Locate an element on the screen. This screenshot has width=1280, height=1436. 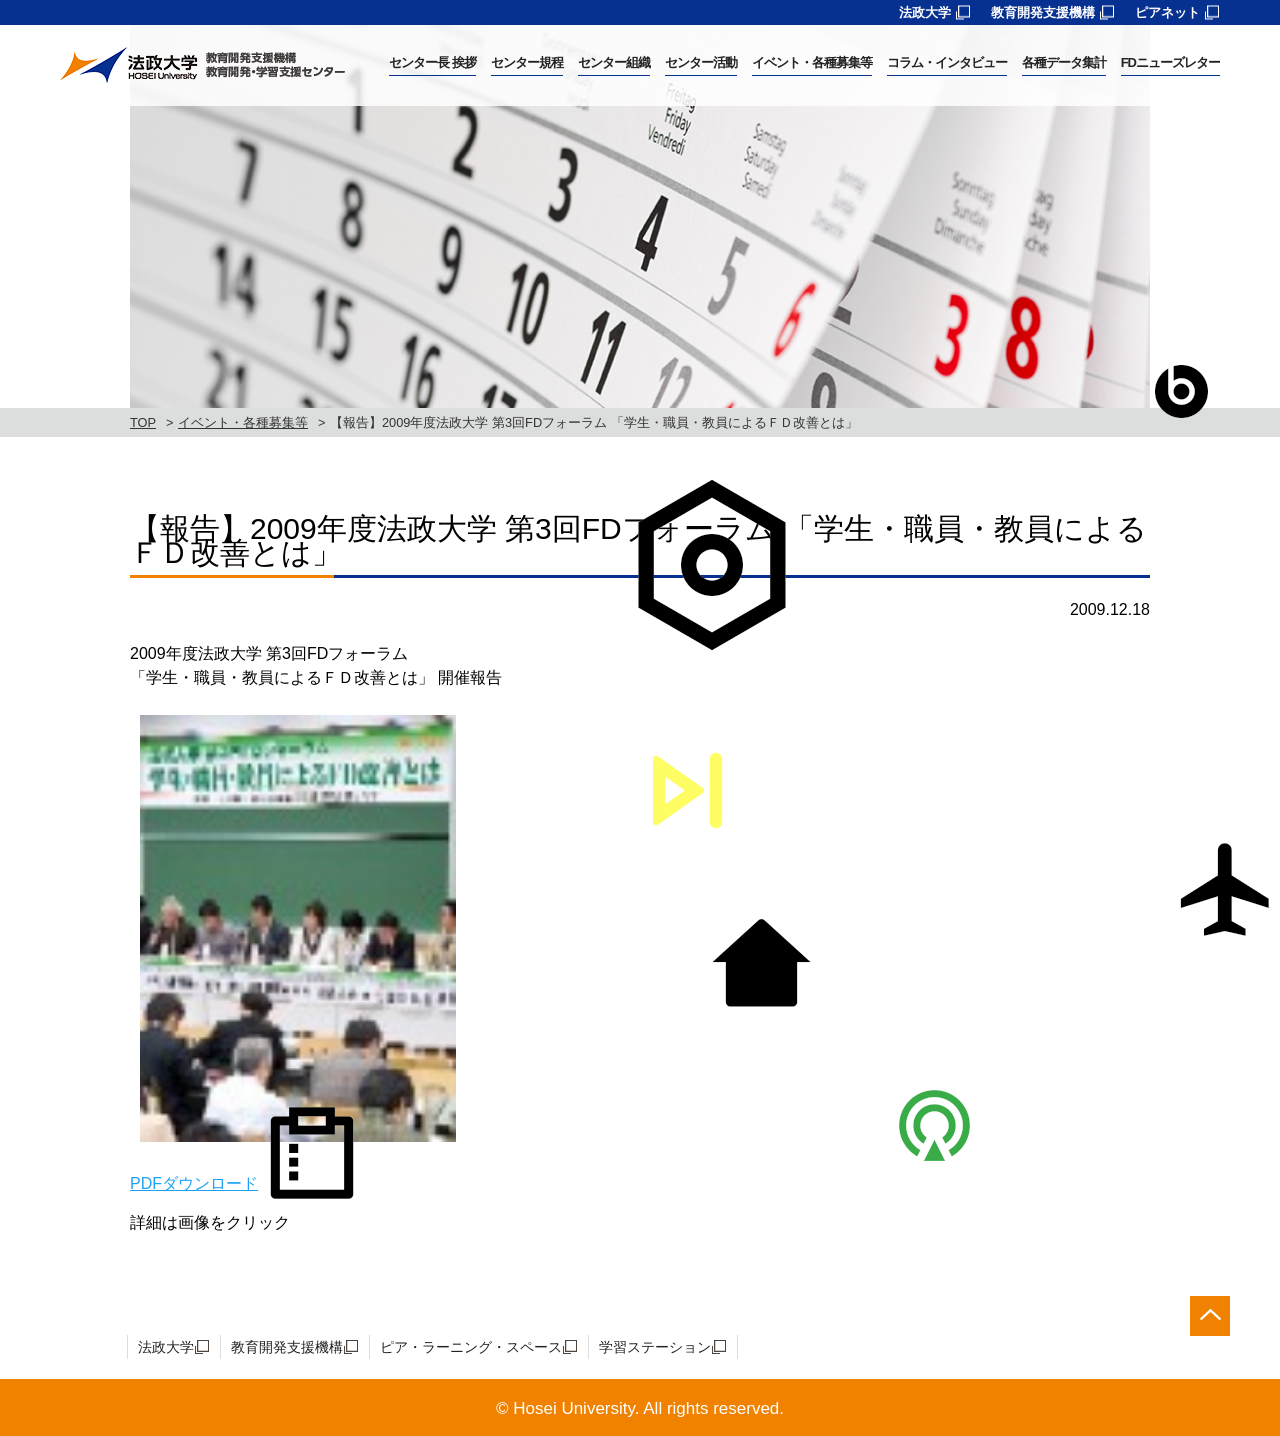
enable airplane mode is located at coordinates (1222, 889).